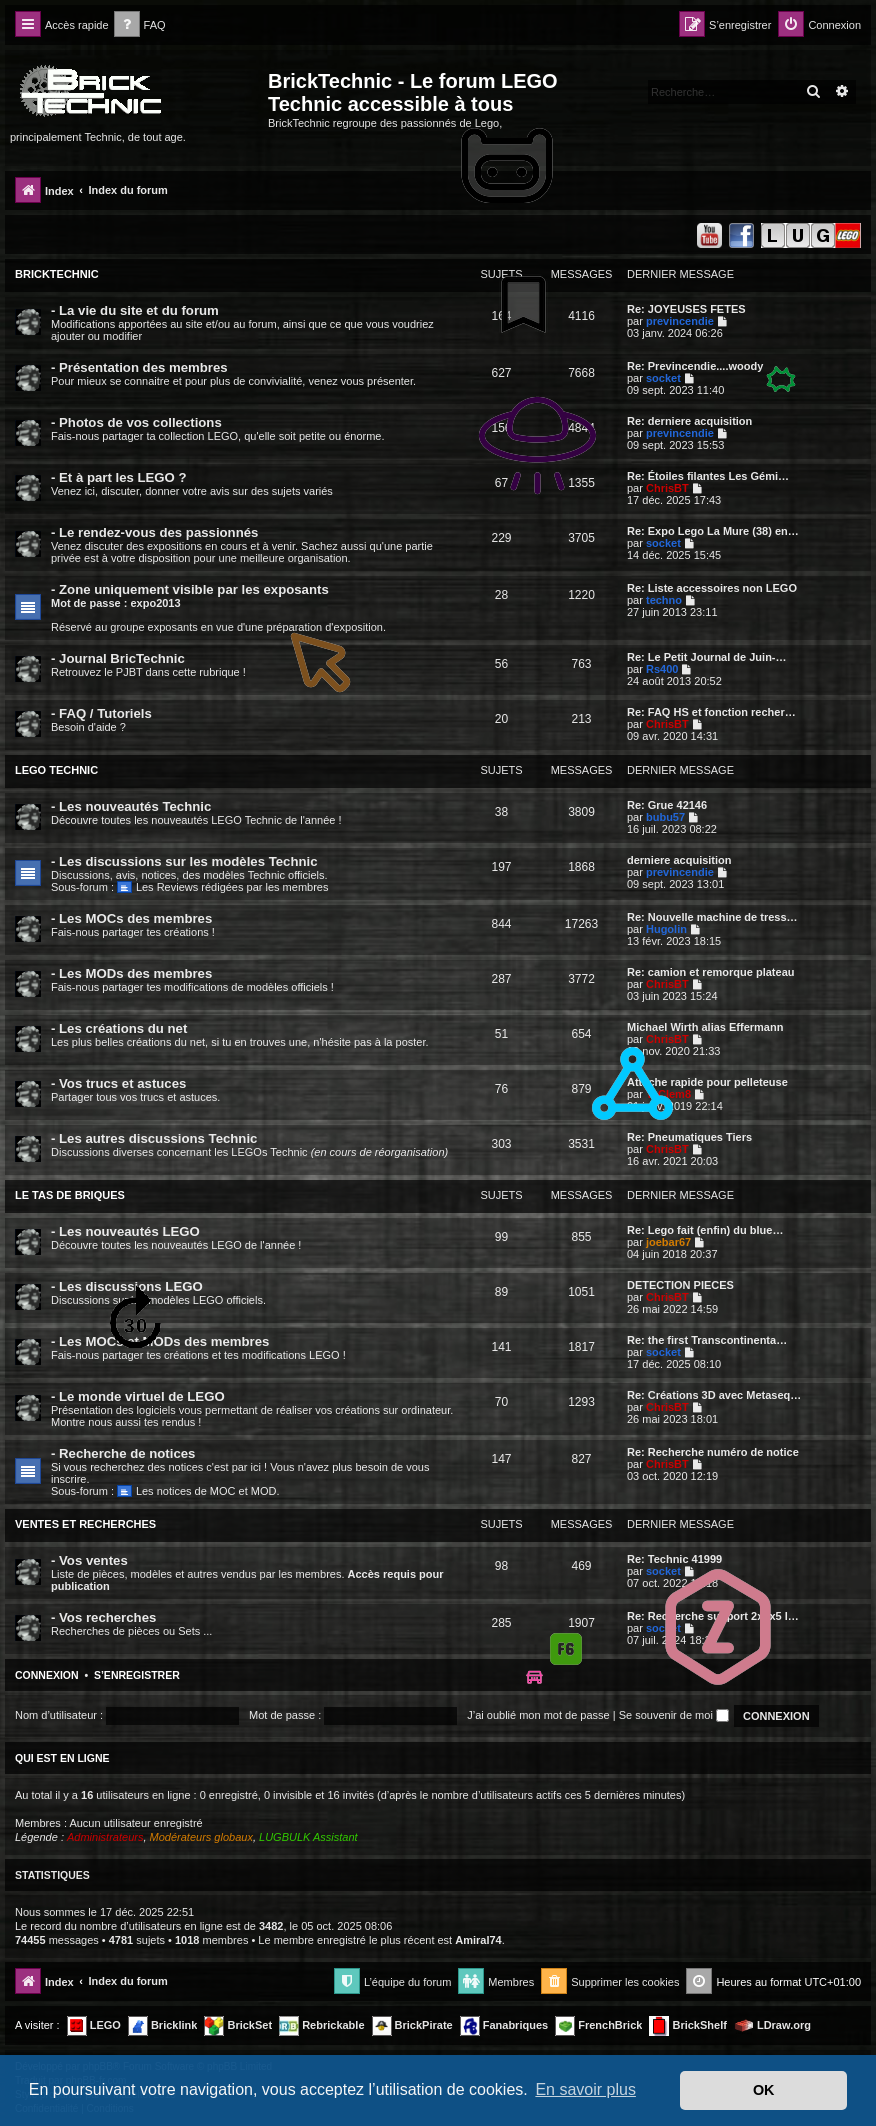 The width and height of the screenshot is (876, 2126). What do you see at coordinates (537, 443) in the screenshot?
I see `access sci-fi or space-themed content` at bounding box center [537, 443].